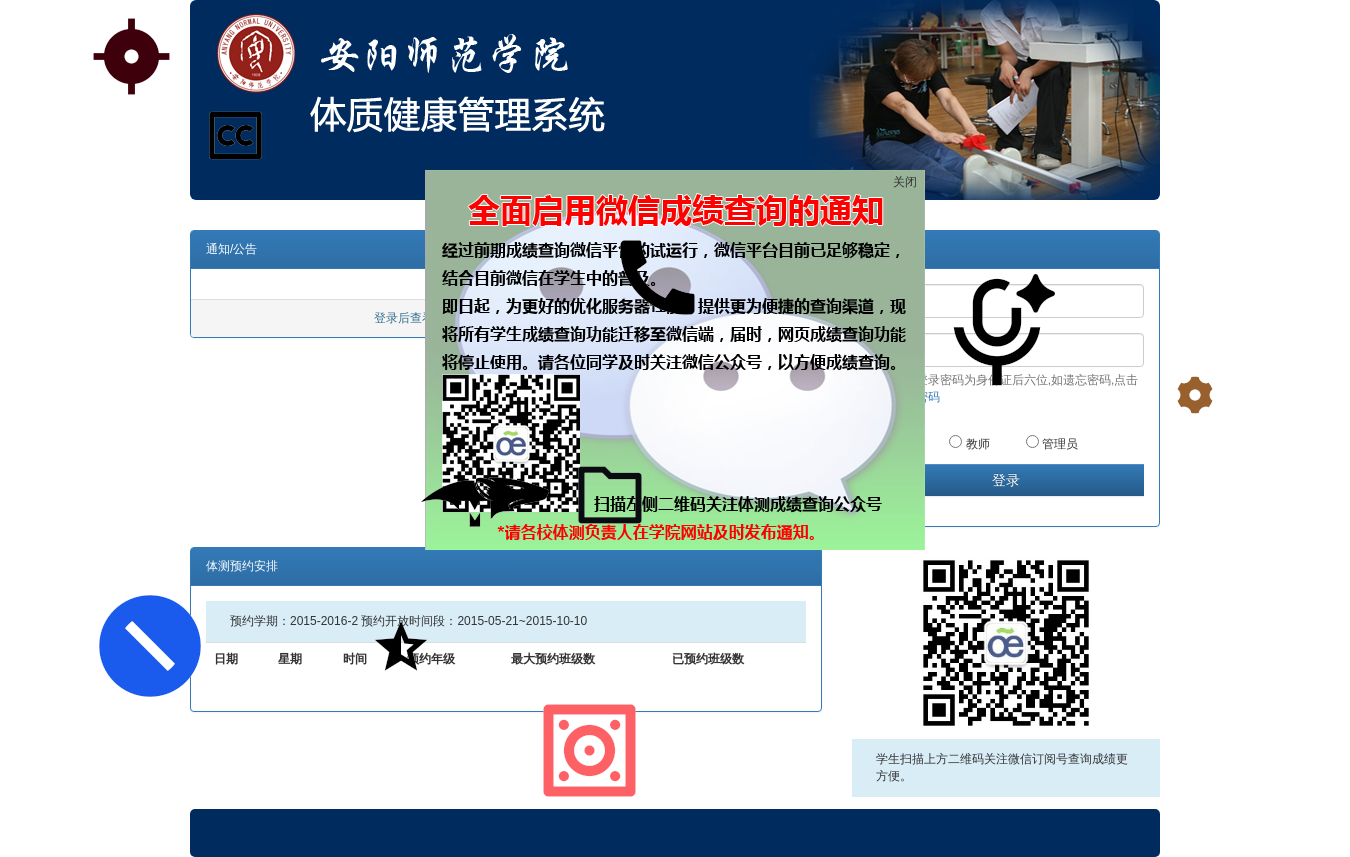 Image resolution: width=1350 pixels, height=857 pixels. Describe the element at coordinates (610, 495) in the screenshot. I see `open folder to view files` at that location.